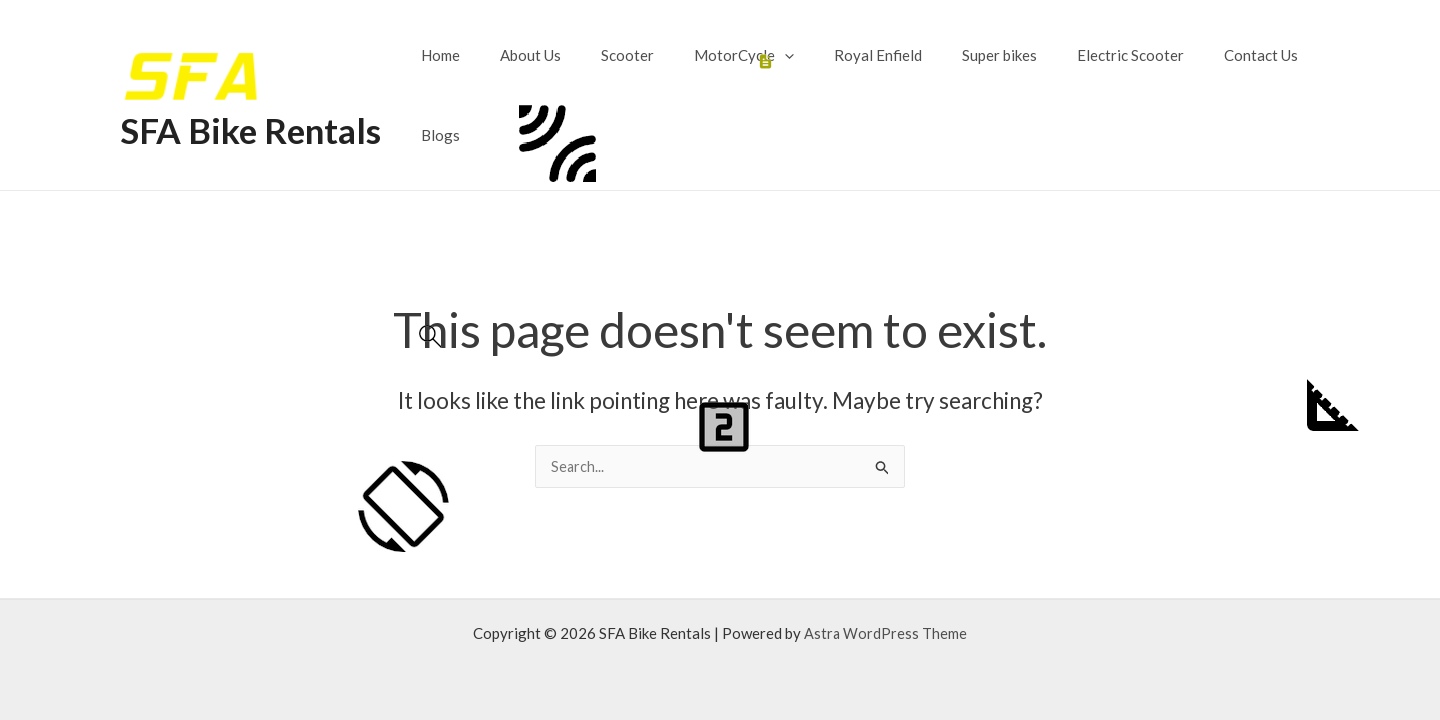 Image resolution: width=1440 pixels, height=720 pixels. I want to click on rotate screen orientation, so click(403, 506).